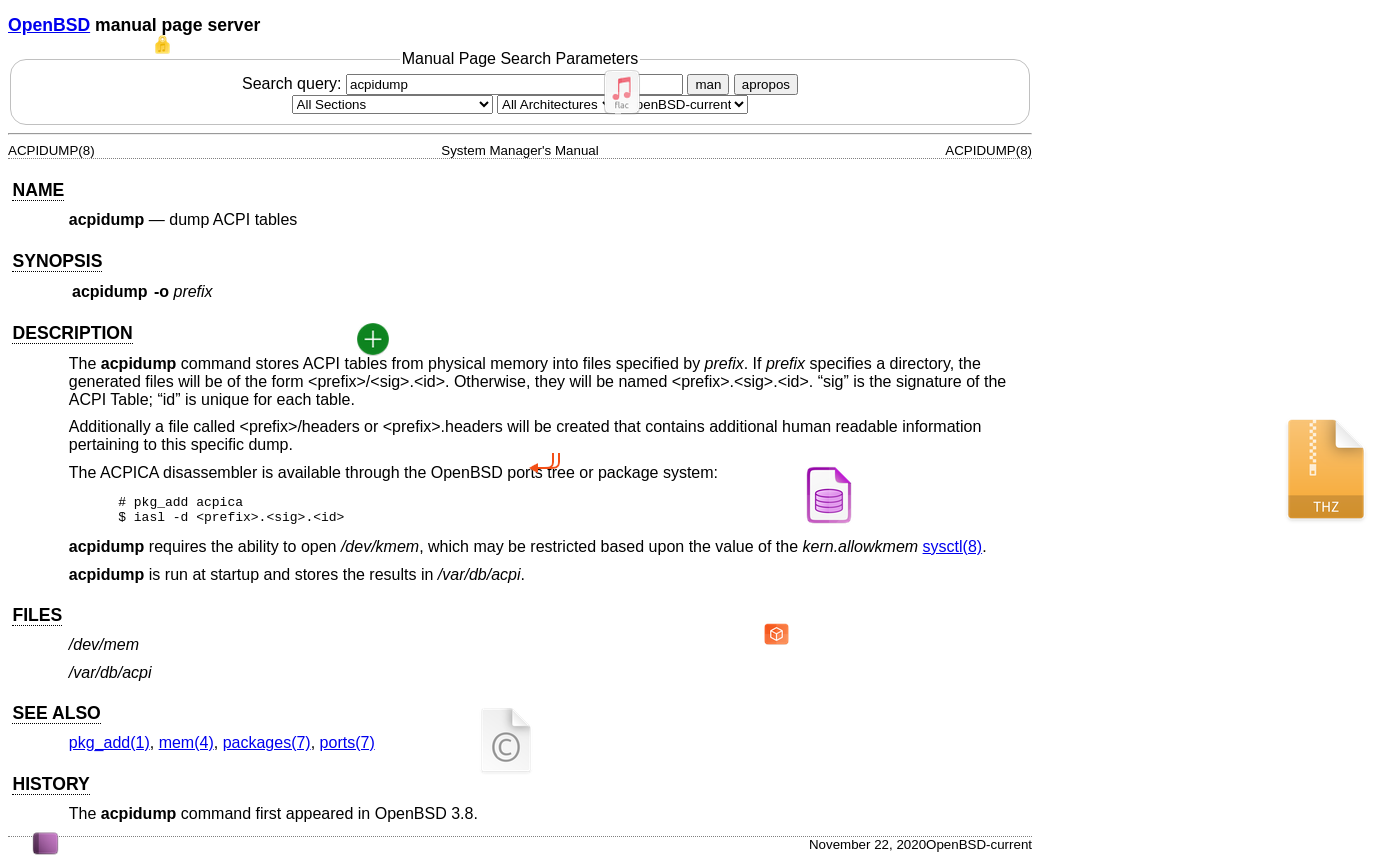  I want to click on indicates a file currently being copied, so click(506, 741).